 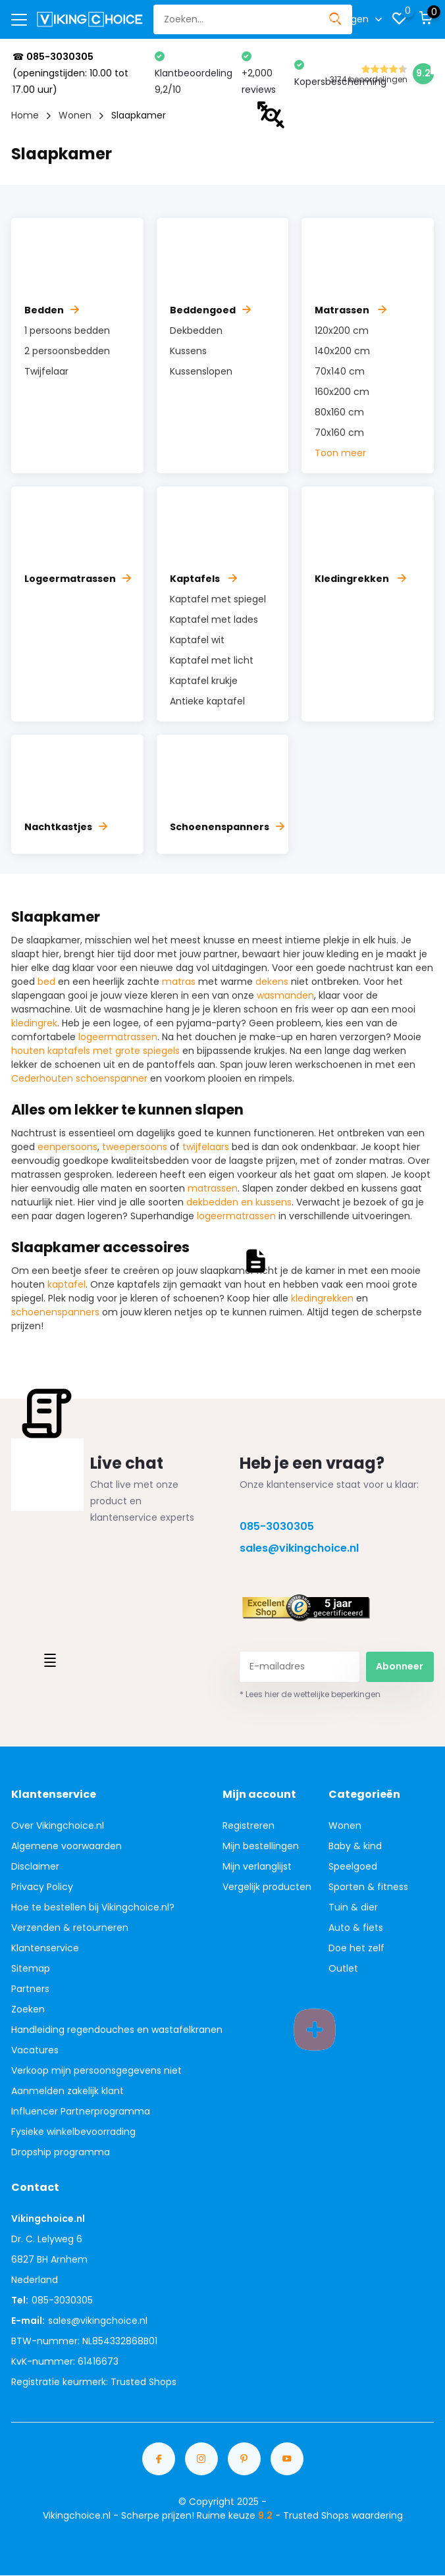 What do you see at coordinates (271, 115) in the screenshot?
I see `indicates genderfluid identity option` at bounding box center [271, 115].